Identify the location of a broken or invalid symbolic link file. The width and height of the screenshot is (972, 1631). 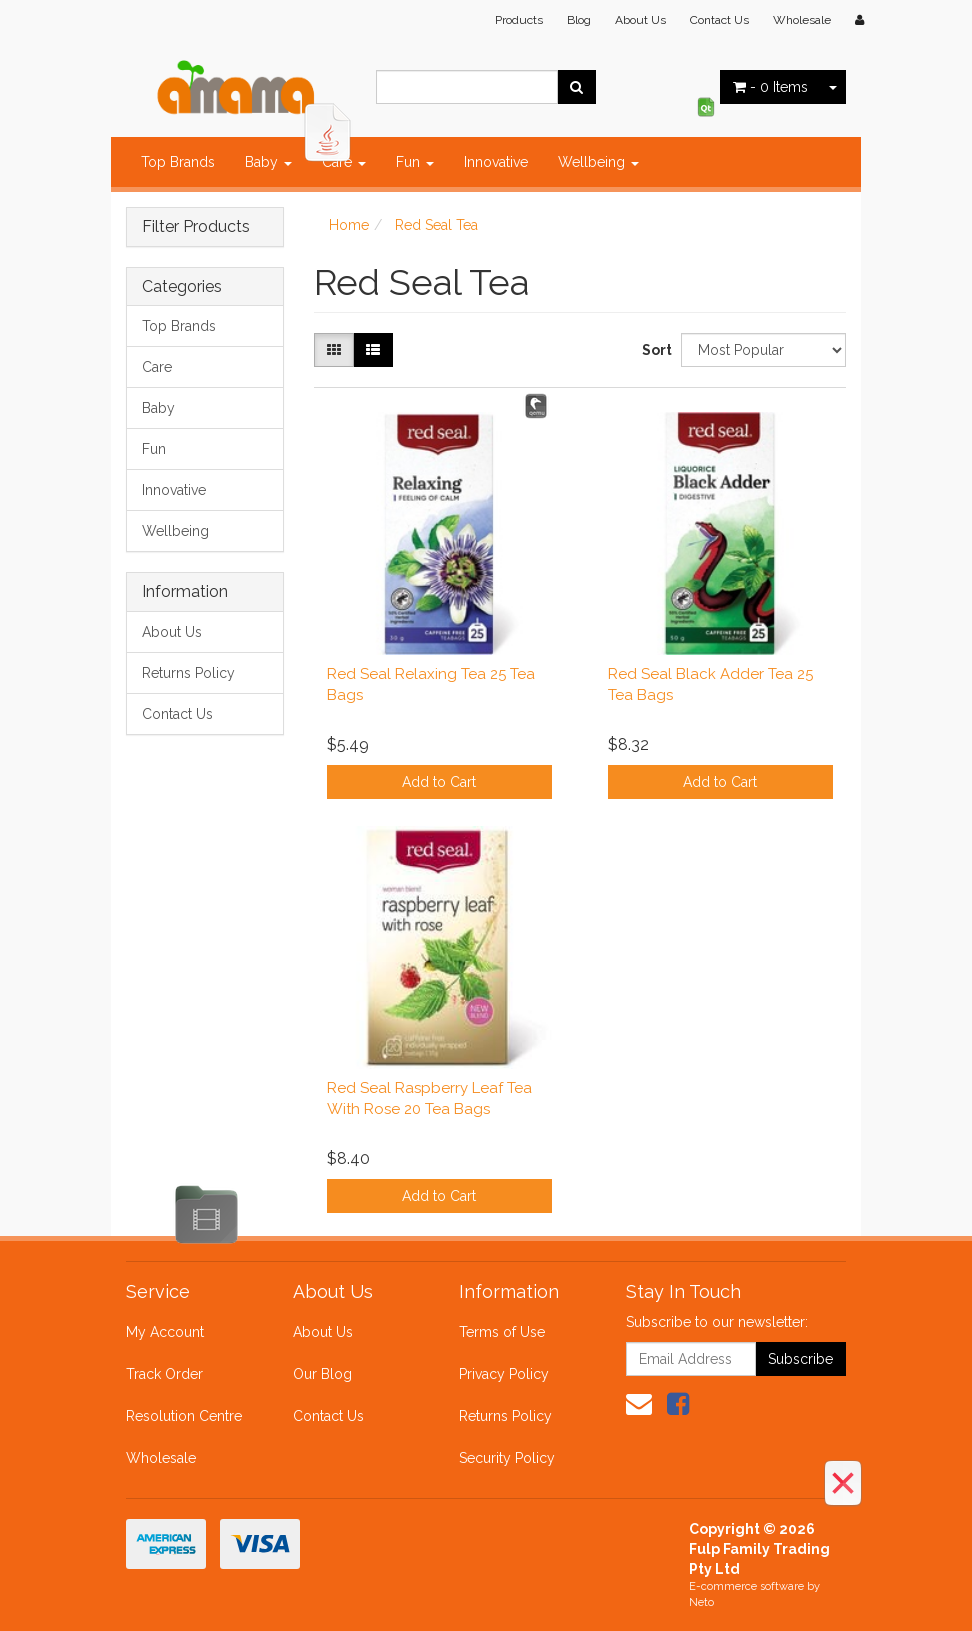
(843, 1483).